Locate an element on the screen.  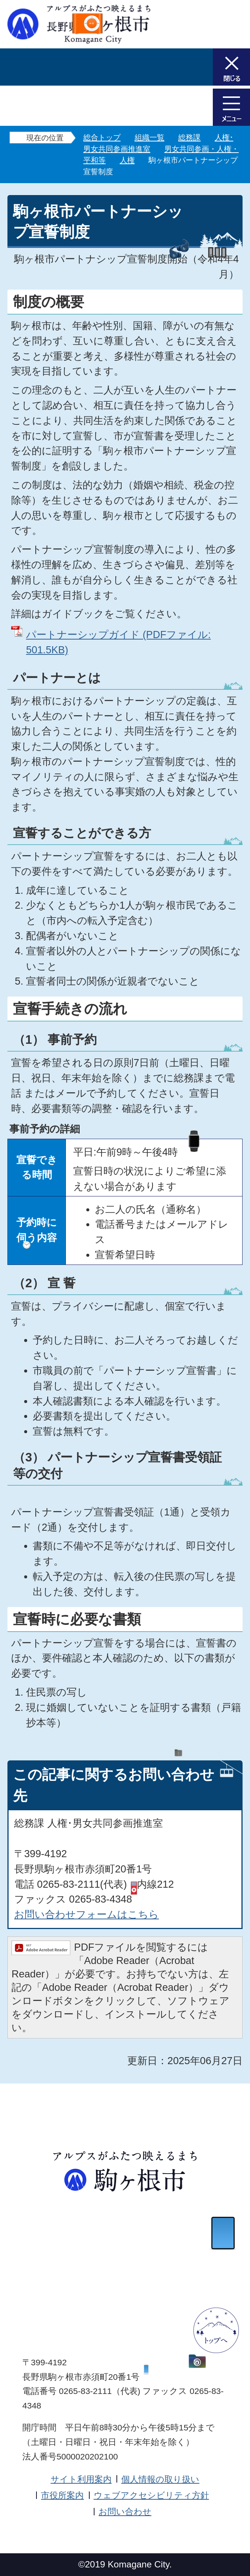
iPad Pro device connected to your system is located at coordinates (223, 2233).